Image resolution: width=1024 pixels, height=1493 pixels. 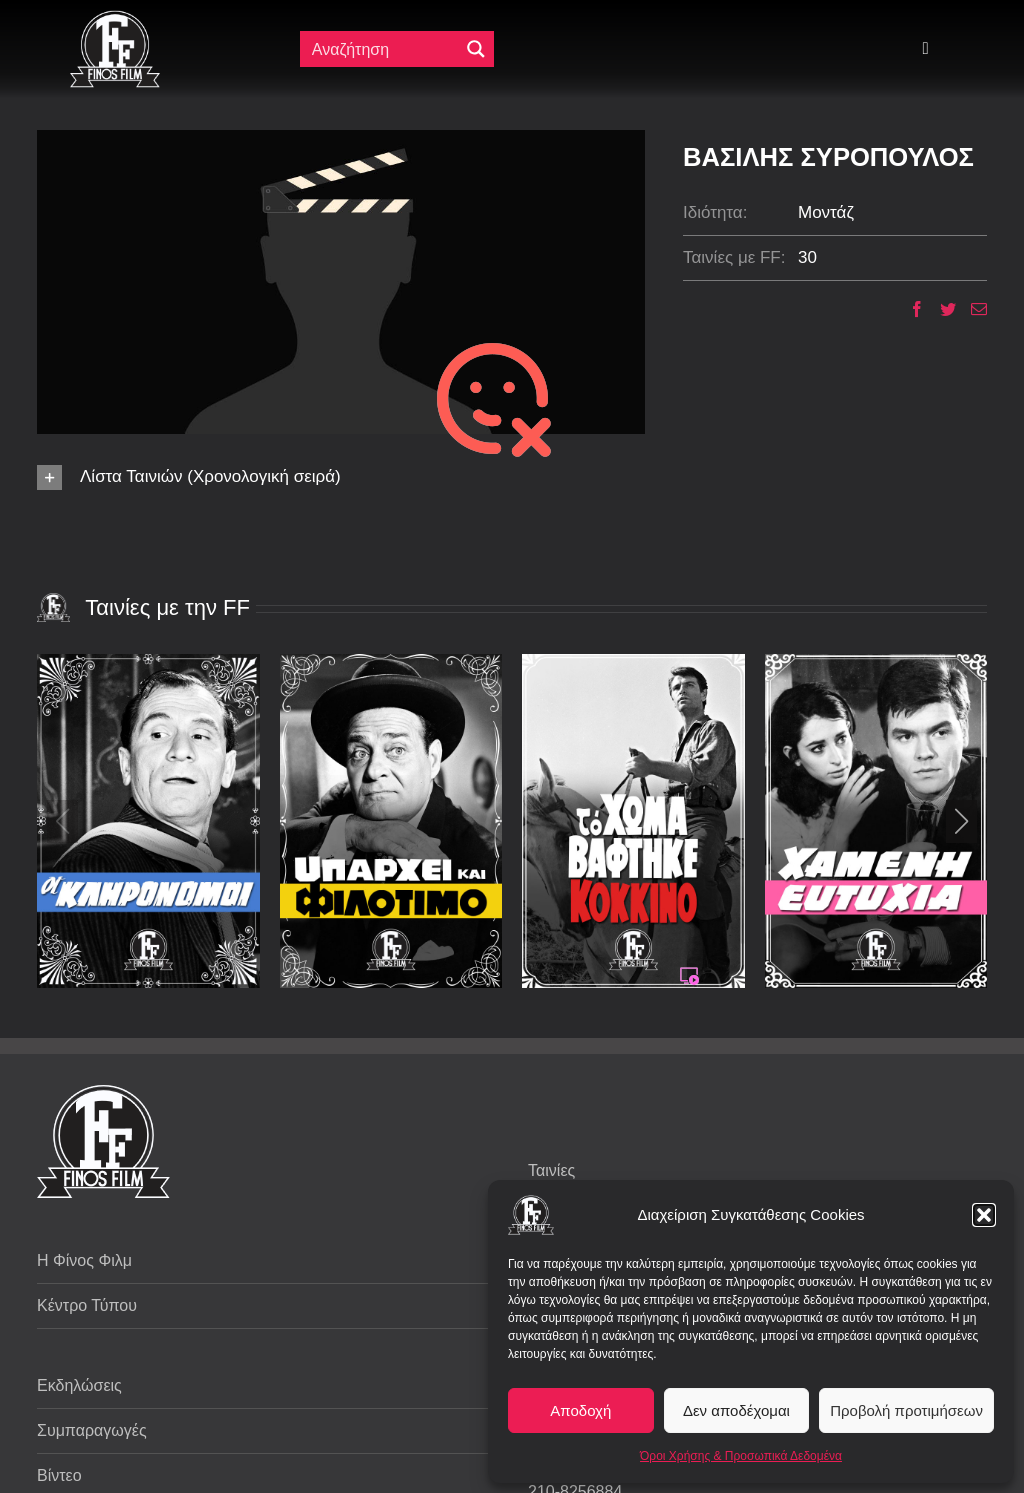 I want to click on remove or cancel a mood/reaction, so click(x=492, y=398).